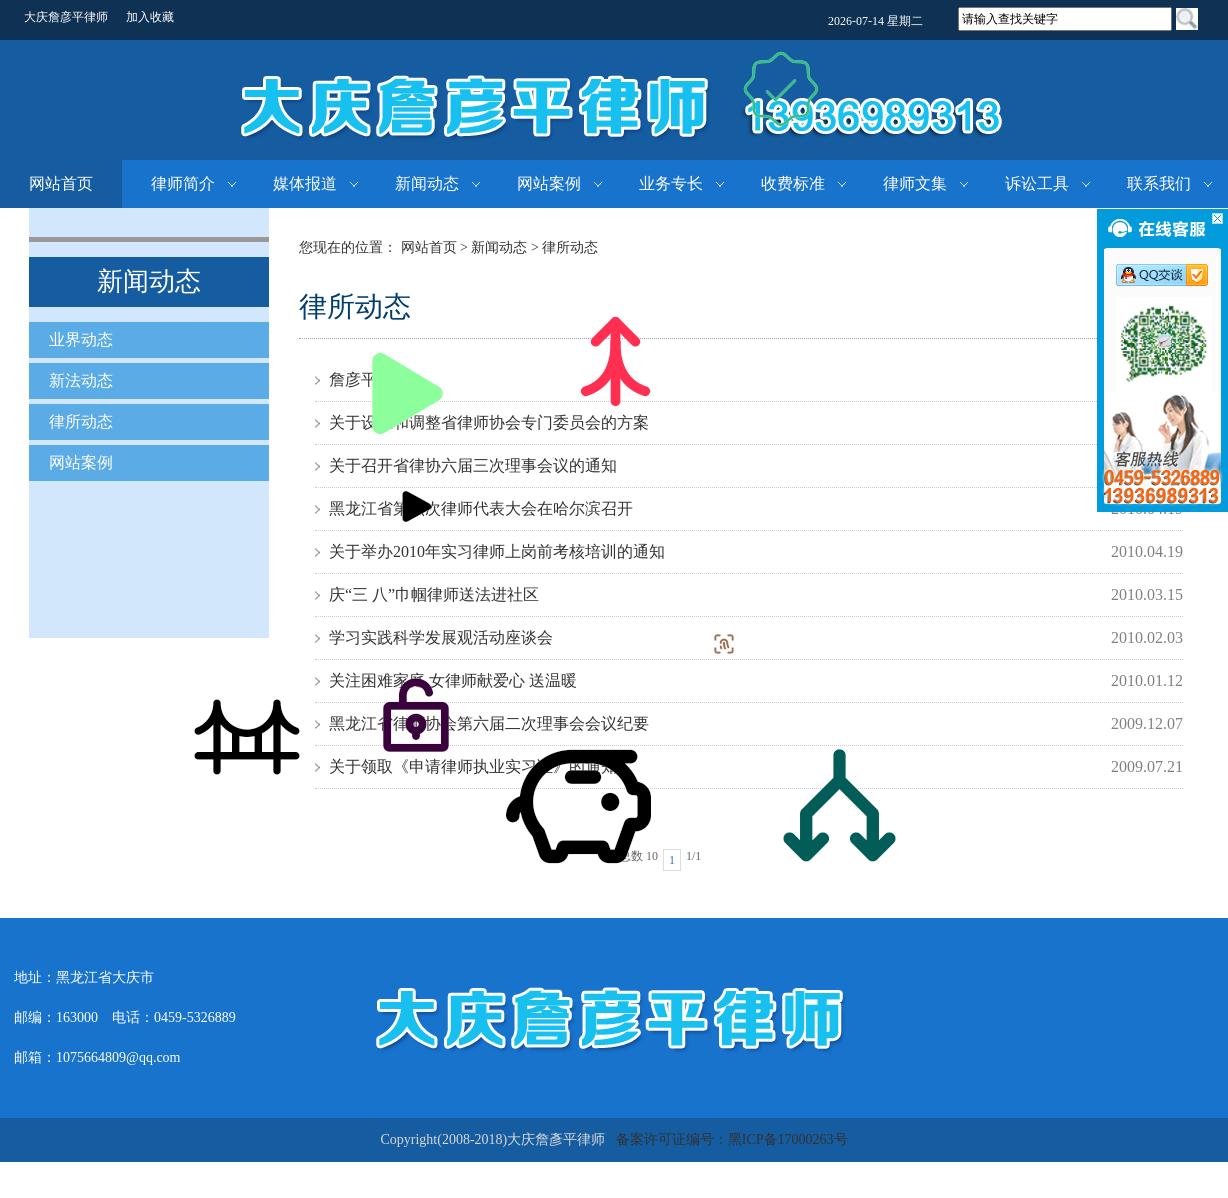  I want to click on access savings or budget features, so click(578, 806).